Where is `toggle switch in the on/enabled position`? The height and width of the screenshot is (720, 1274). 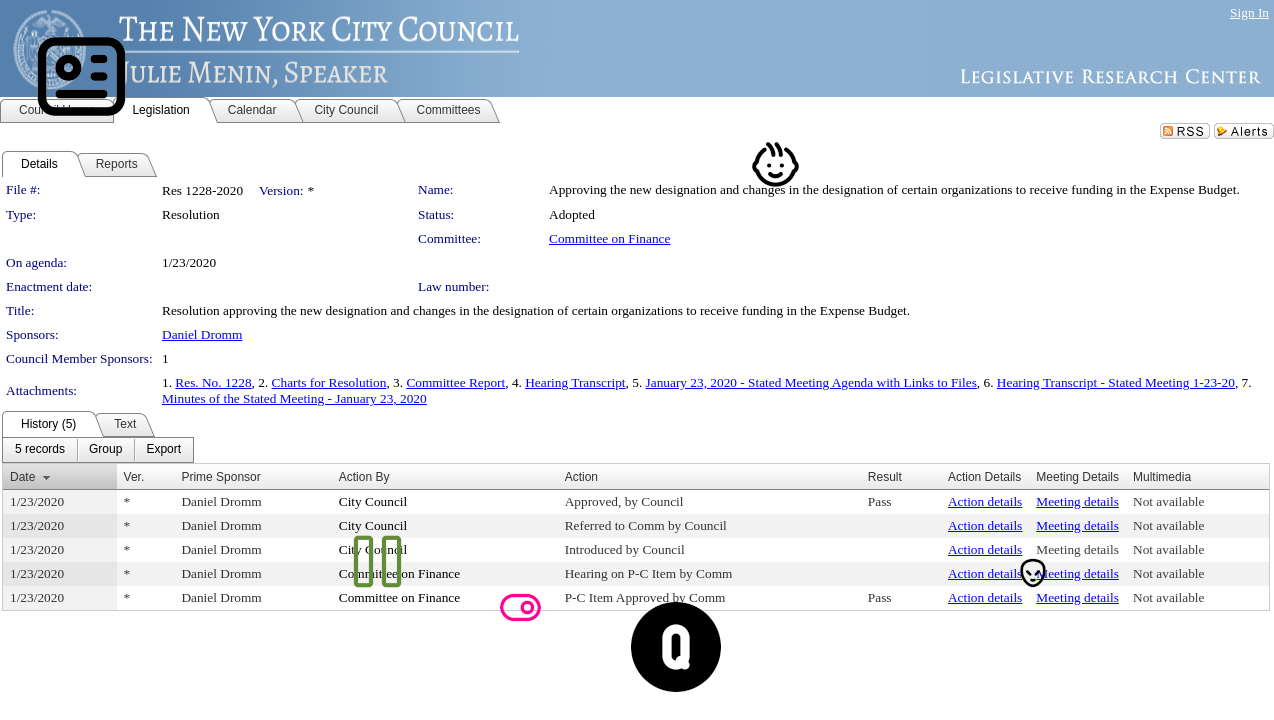 toggle switch in the on/enabled position is located at coordinates (520, 607).